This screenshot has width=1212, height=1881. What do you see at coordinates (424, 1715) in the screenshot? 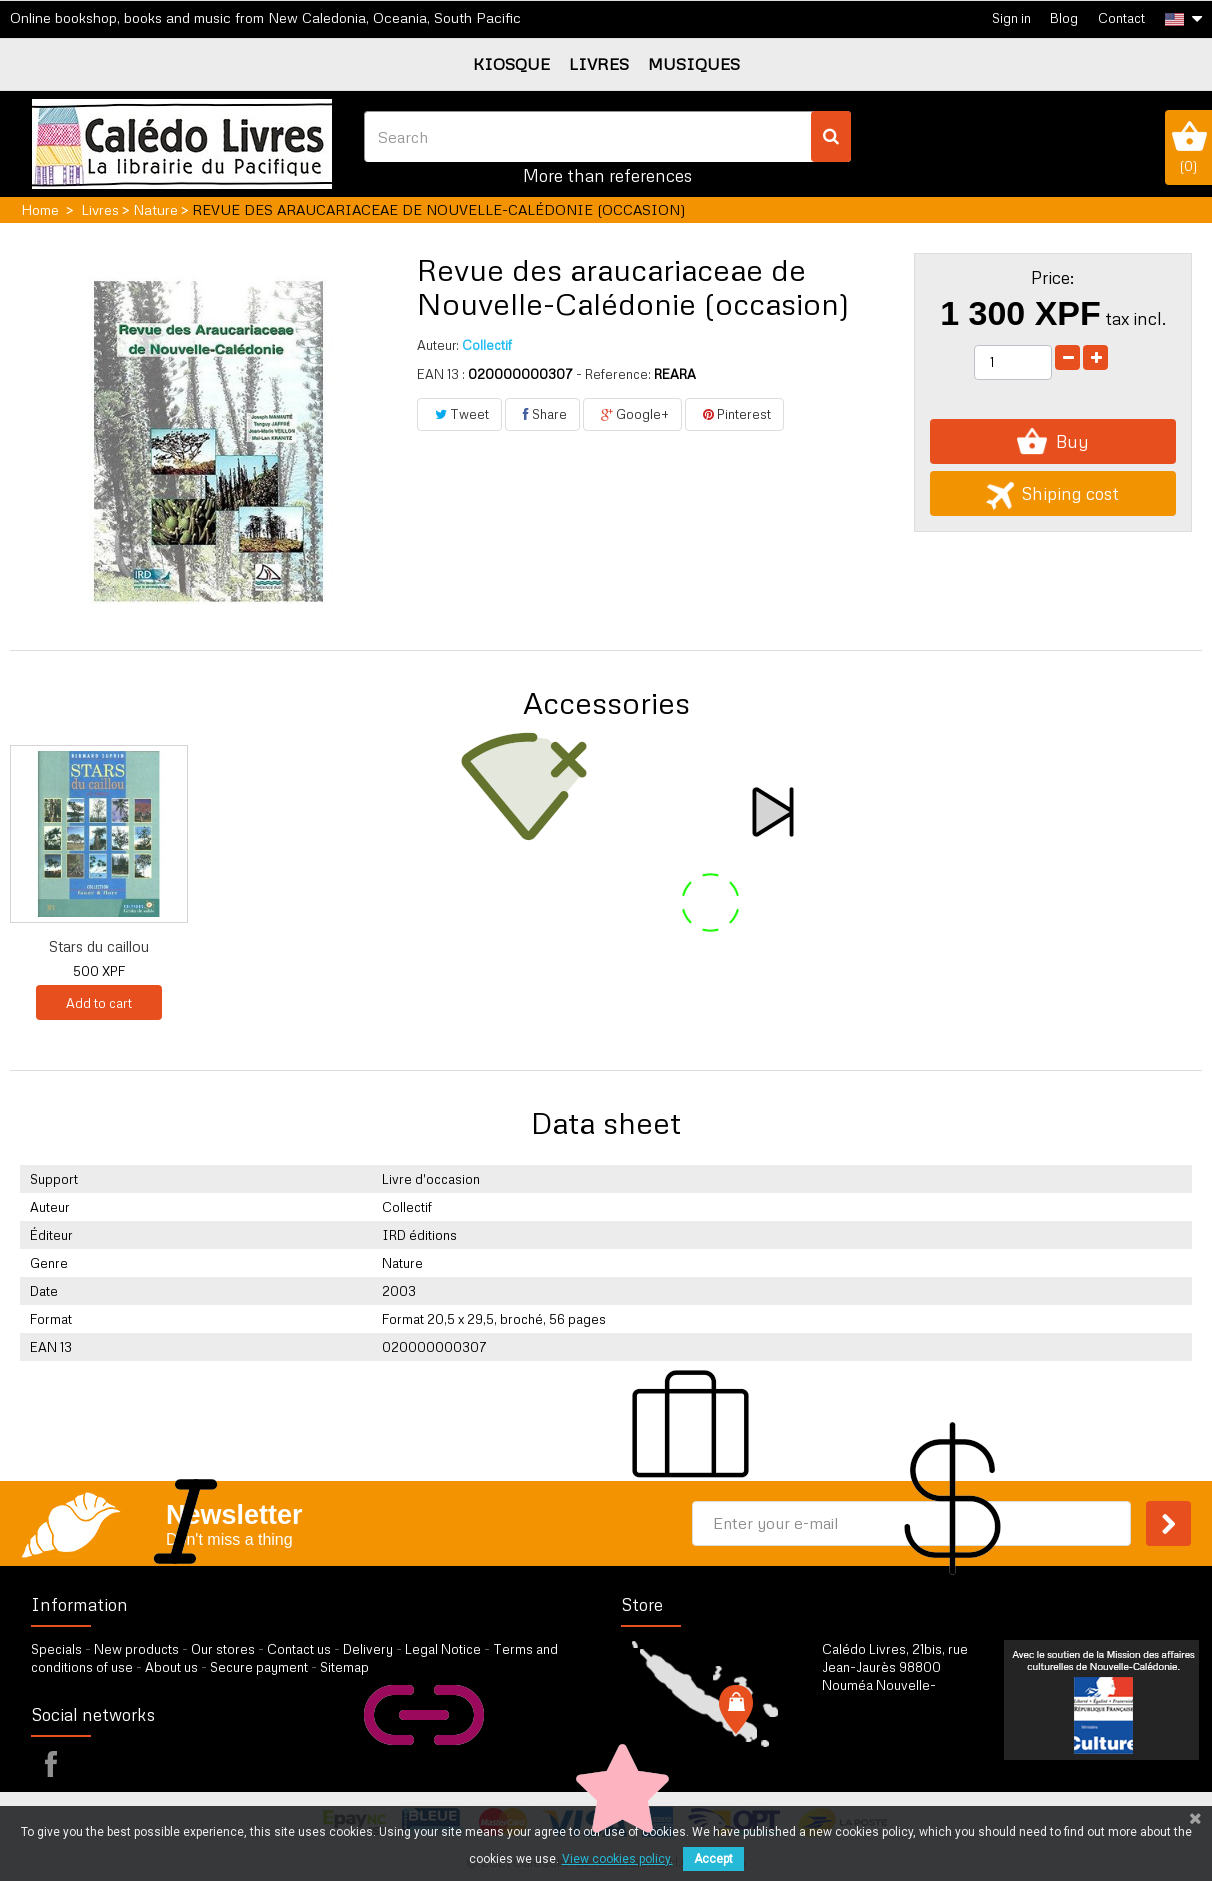
I see `copy or share a link` at bounding box center [424, 1715].